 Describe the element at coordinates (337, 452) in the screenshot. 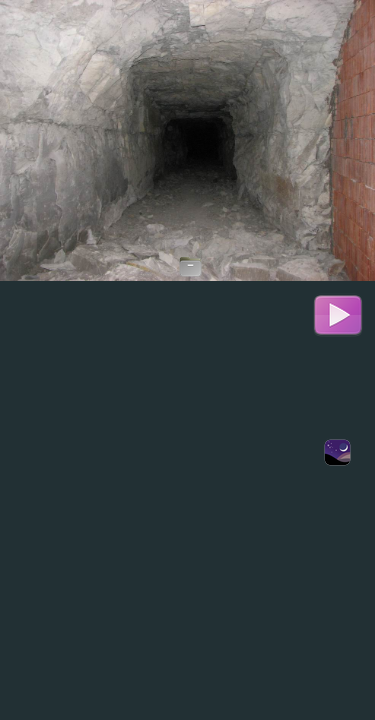

I see `open stellarium planetarium app` at that location.